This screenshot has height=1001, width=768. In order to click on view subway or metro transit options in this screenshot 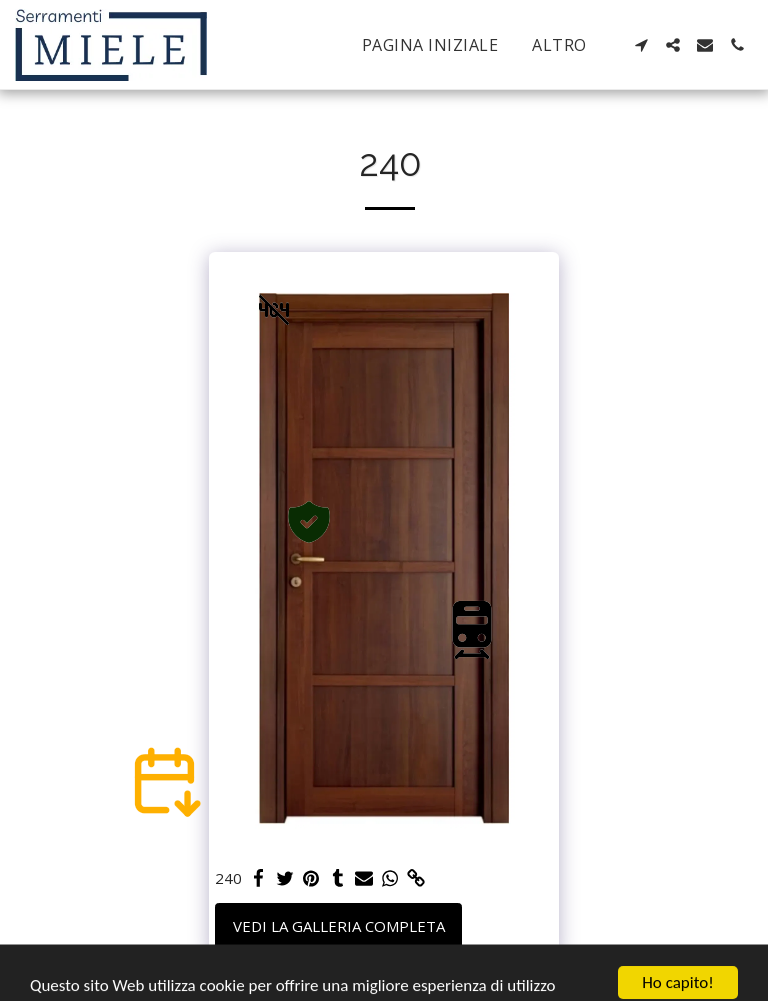, I will do `click(472, 630)`.